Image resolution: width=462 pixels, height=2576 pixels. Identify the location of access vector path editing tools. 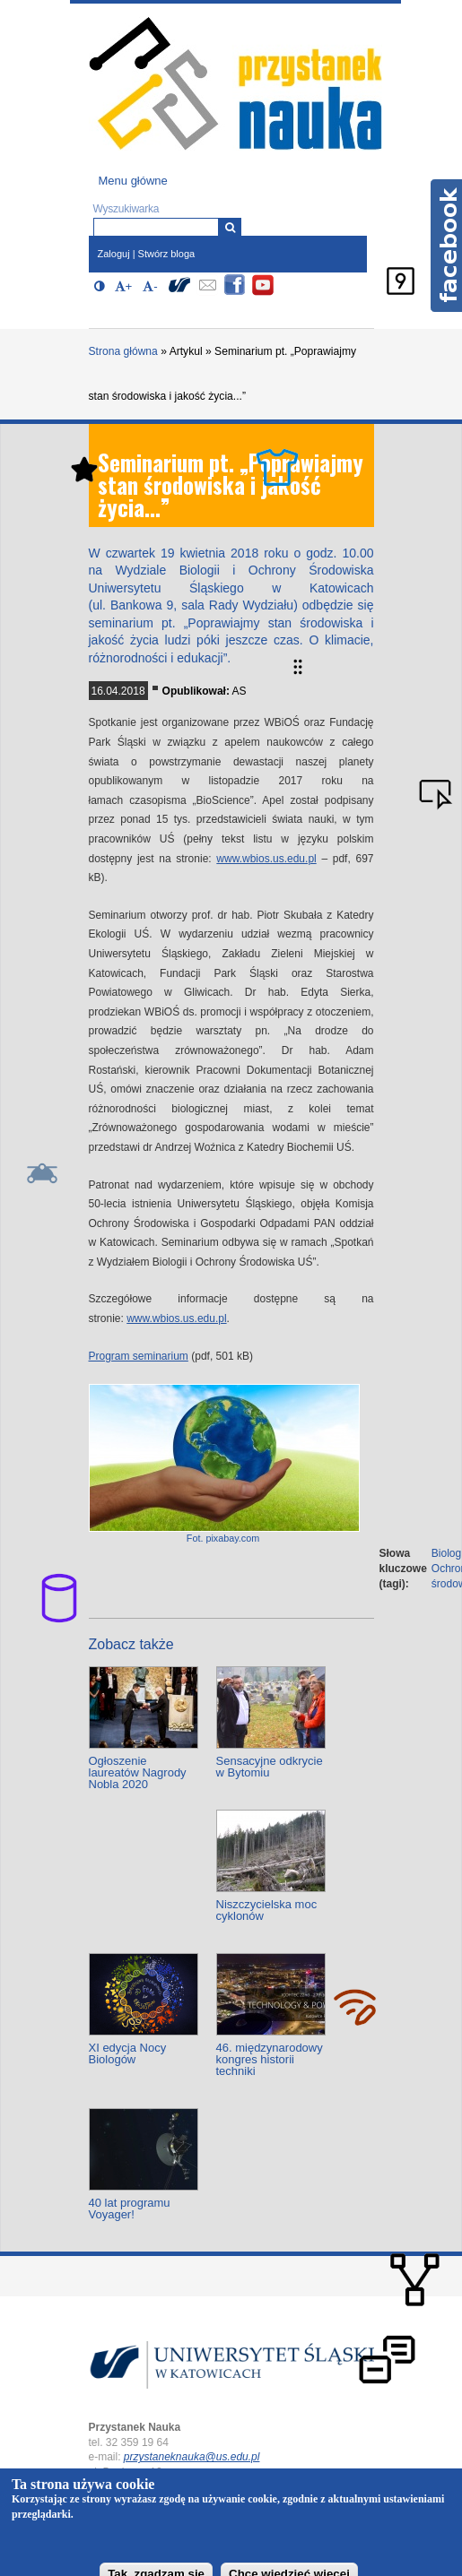
(42, 1173).